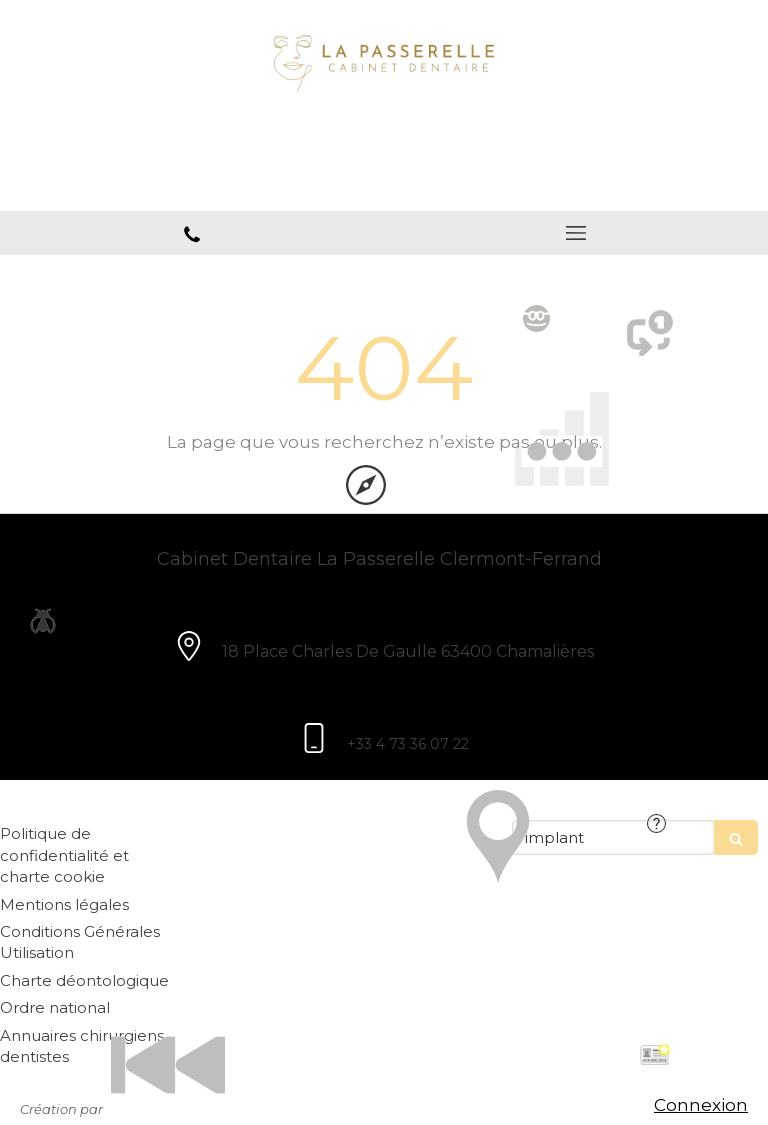 Image resolution: width=768 pixels, height=1125 pixels. Describe the element at coordinates (498, 840) in the screenshot. I see `mark or save a location on the map` at that location.